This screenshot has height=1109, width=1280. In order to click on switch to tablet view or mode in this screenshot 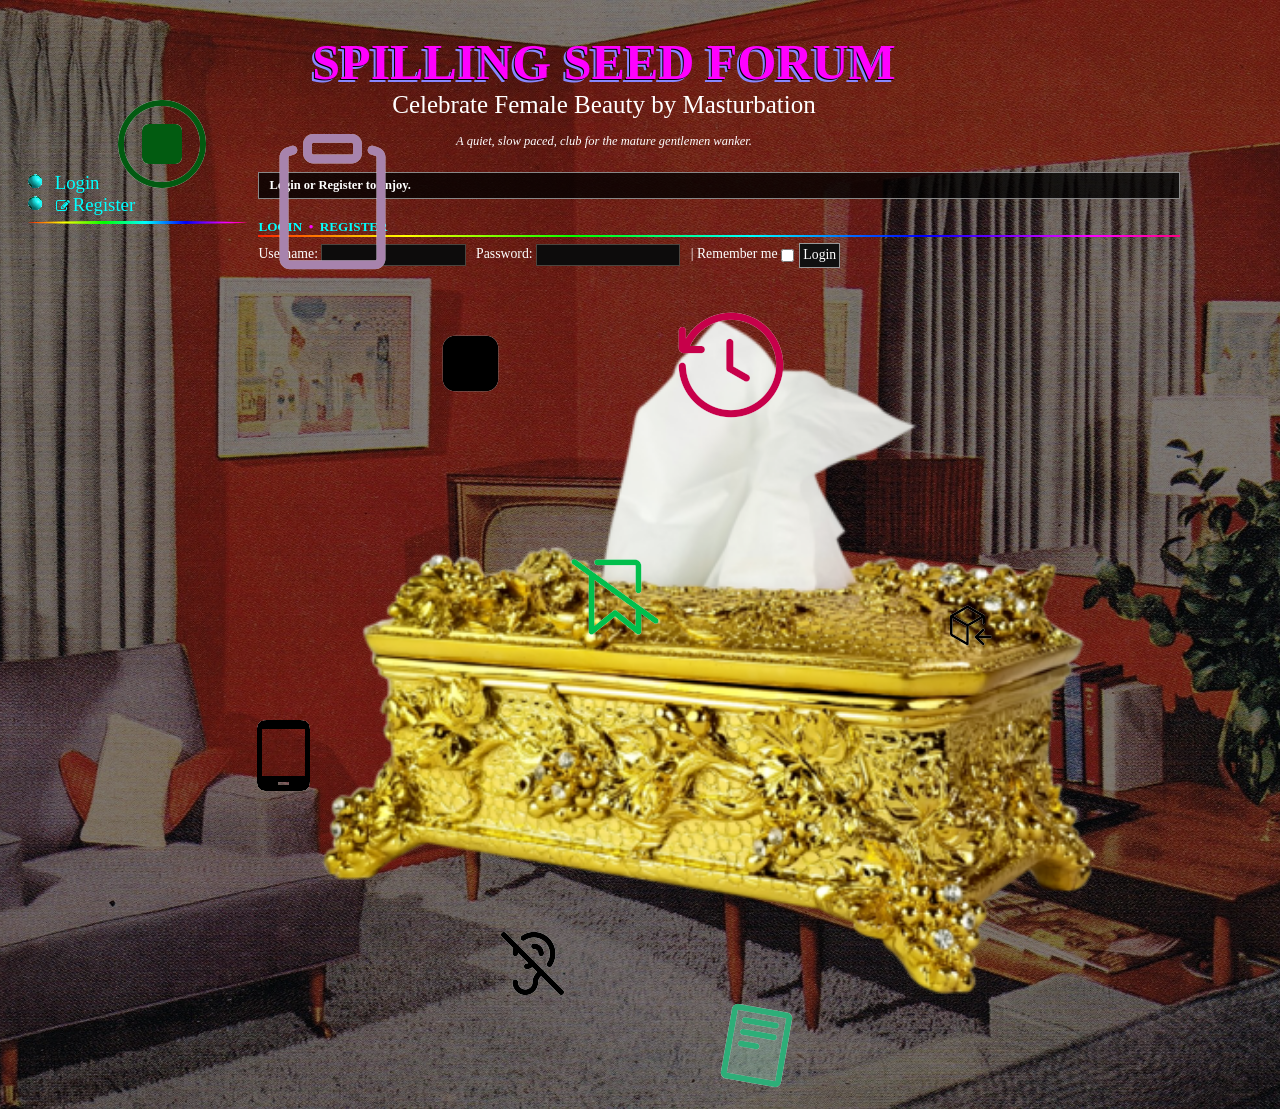, I will do `click(283, 755)`.